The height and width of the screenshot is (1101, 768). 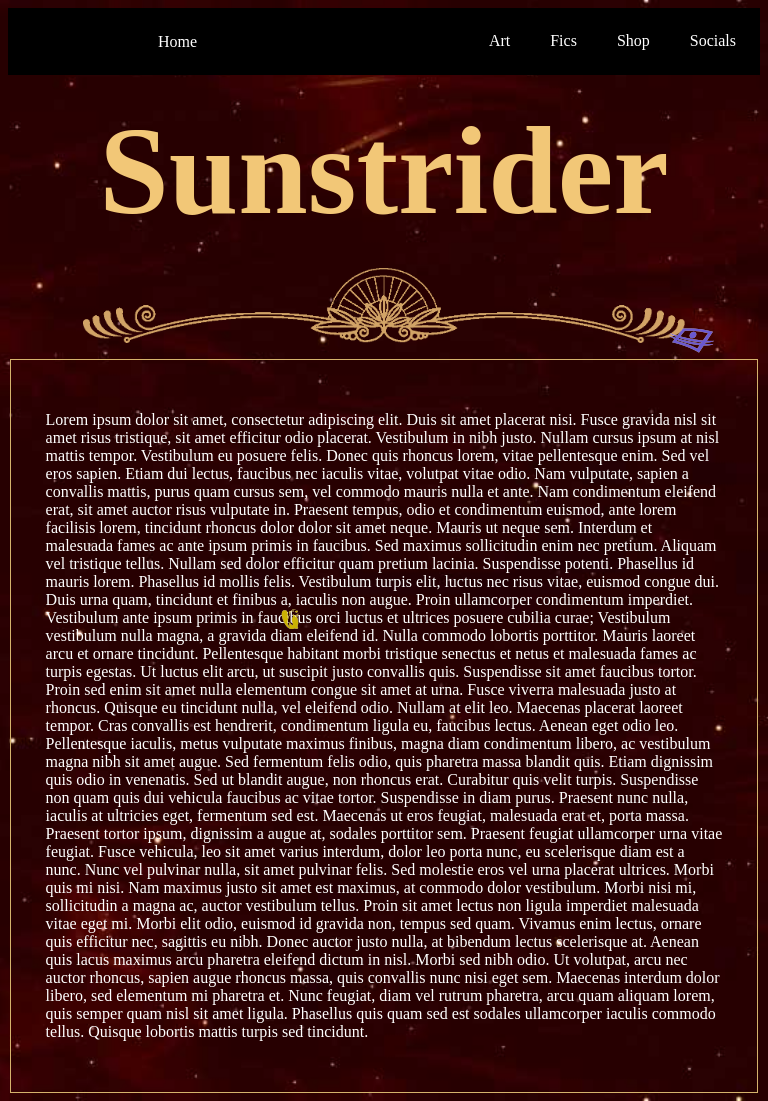 What do you see at coordinates (691, 340) in the screenshot?
I see `visit Télé-Québec website or app` at bounding box center [691, 340].